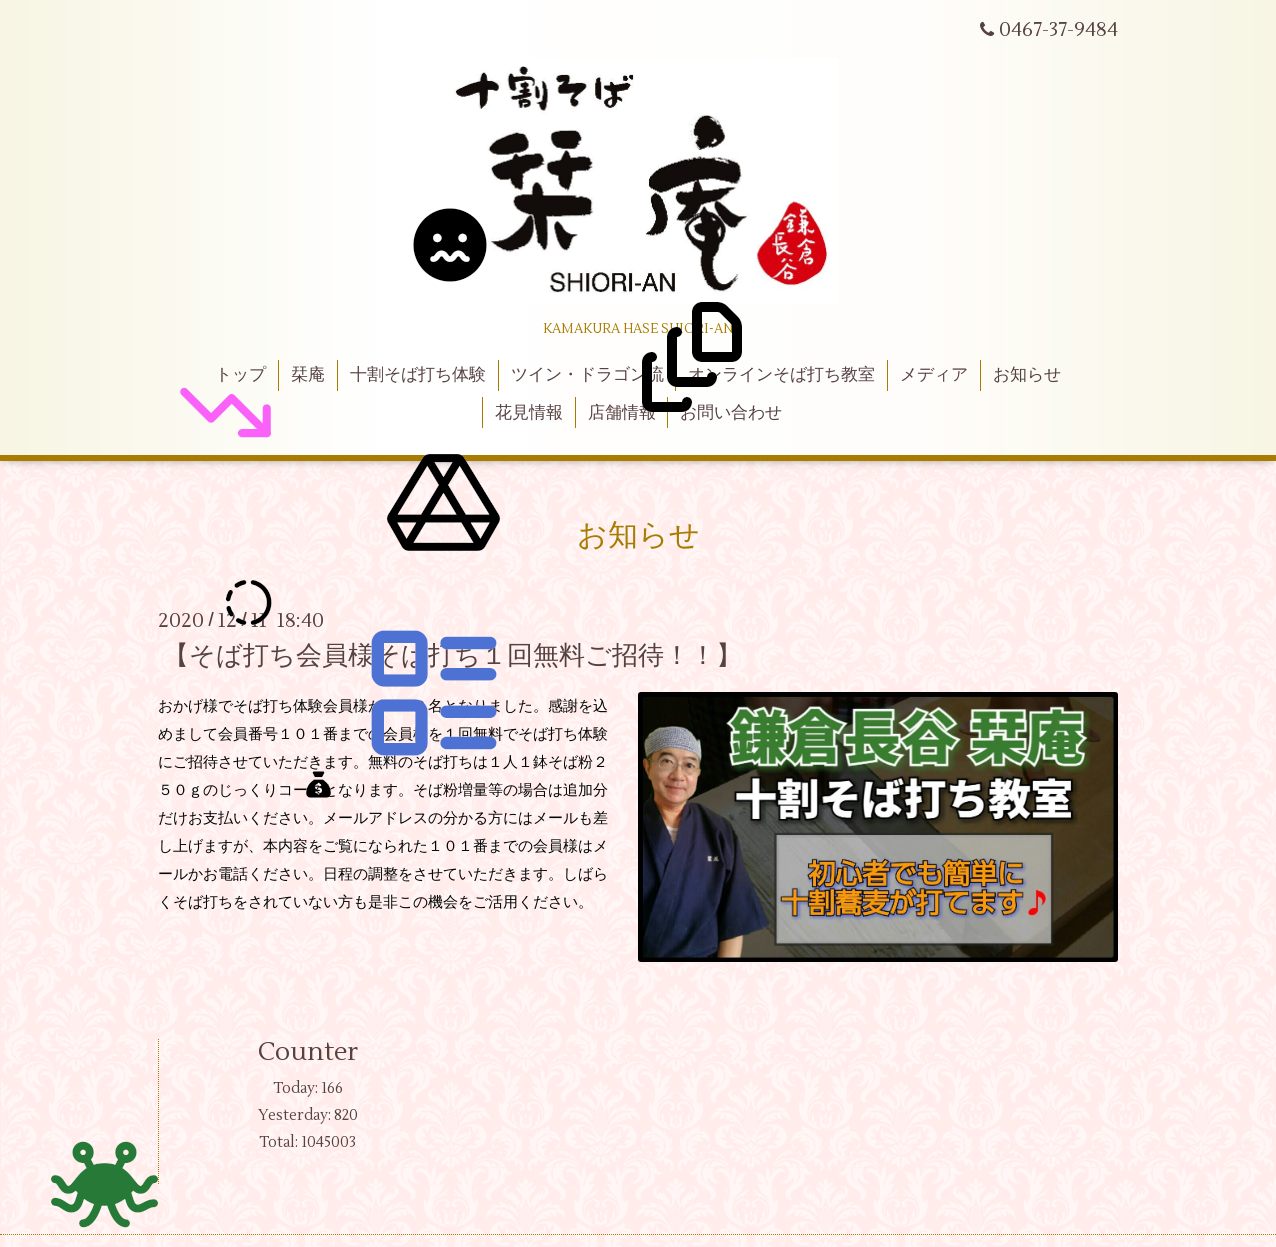 The width and height of the screenshot is (1276, 1247). What do you see at coordinates (443, 506) in the screenshot?
I see `open Google Drive` at bounding box center [443, 506].